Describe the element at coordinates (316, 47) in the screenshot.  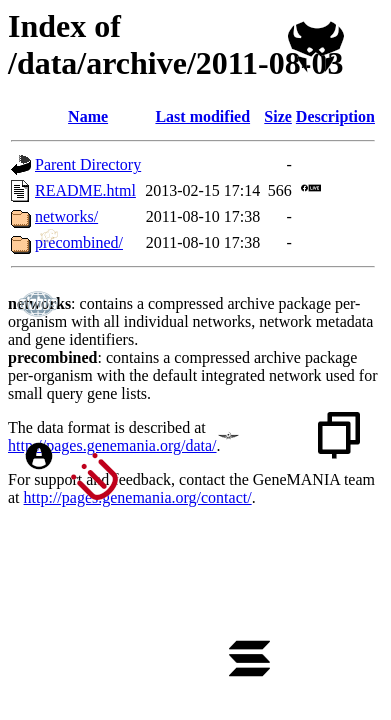
I see `mamba ui brand logo` at that location.